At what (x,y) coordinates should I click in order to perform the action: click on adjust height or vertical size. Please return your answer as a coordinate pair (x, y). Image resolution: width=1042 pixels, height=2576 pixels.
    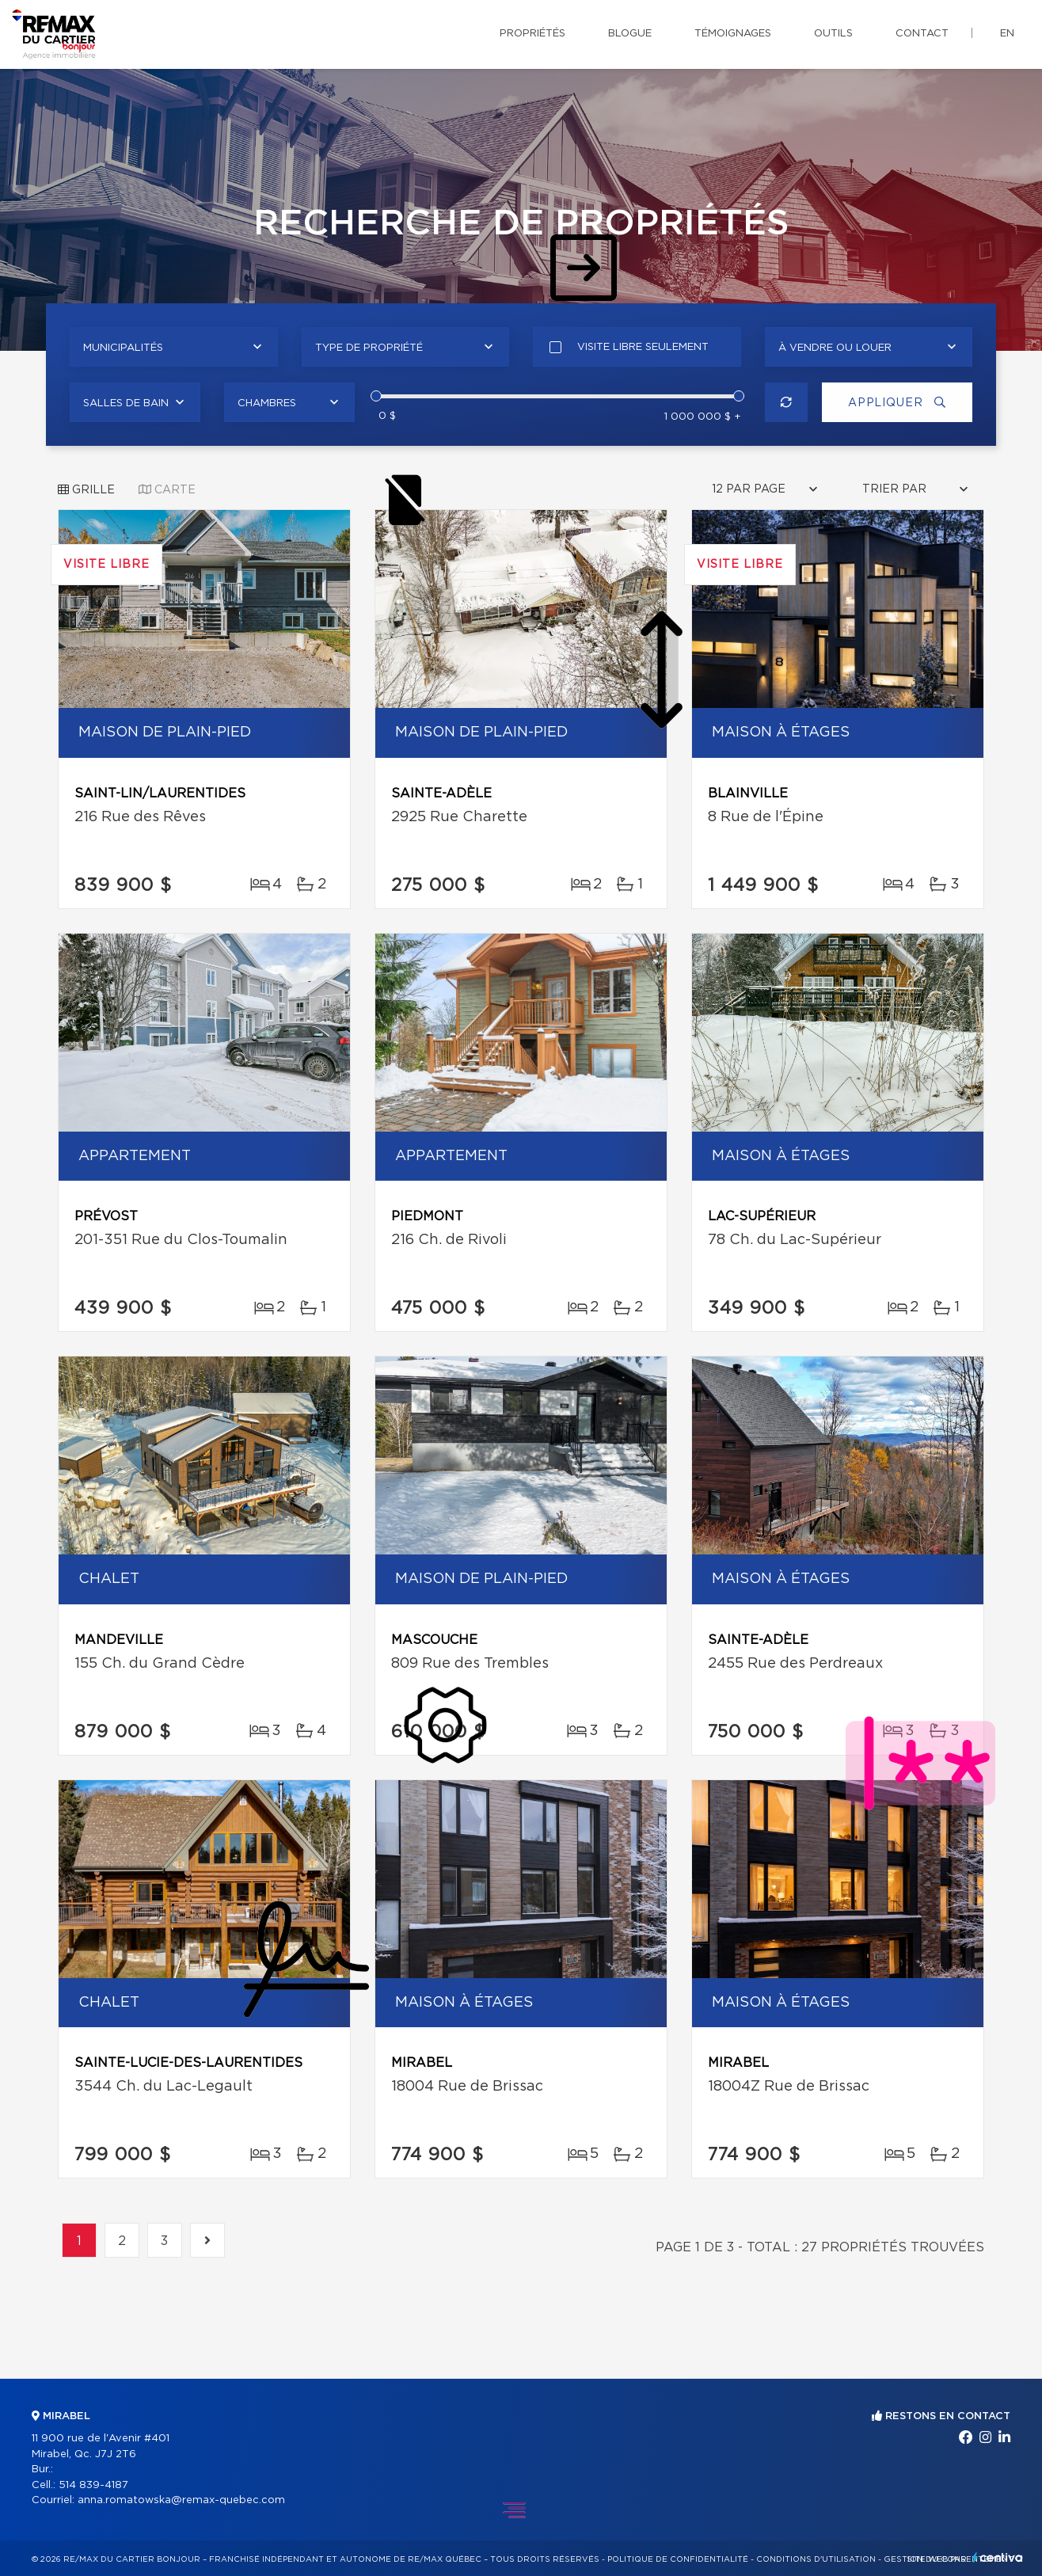
    Looking at the image, I should click on (661, 669).